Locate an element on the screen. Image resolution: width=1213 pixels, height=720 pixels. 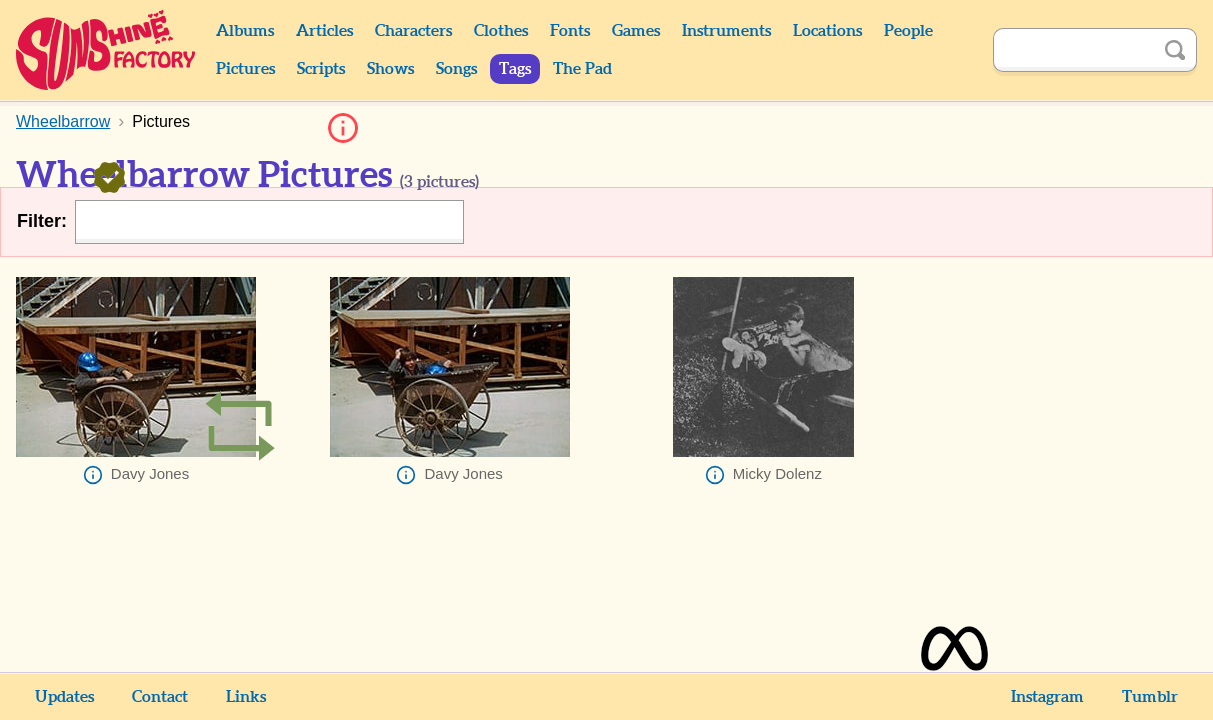
view more information or details is located at coordinates (343, 128).